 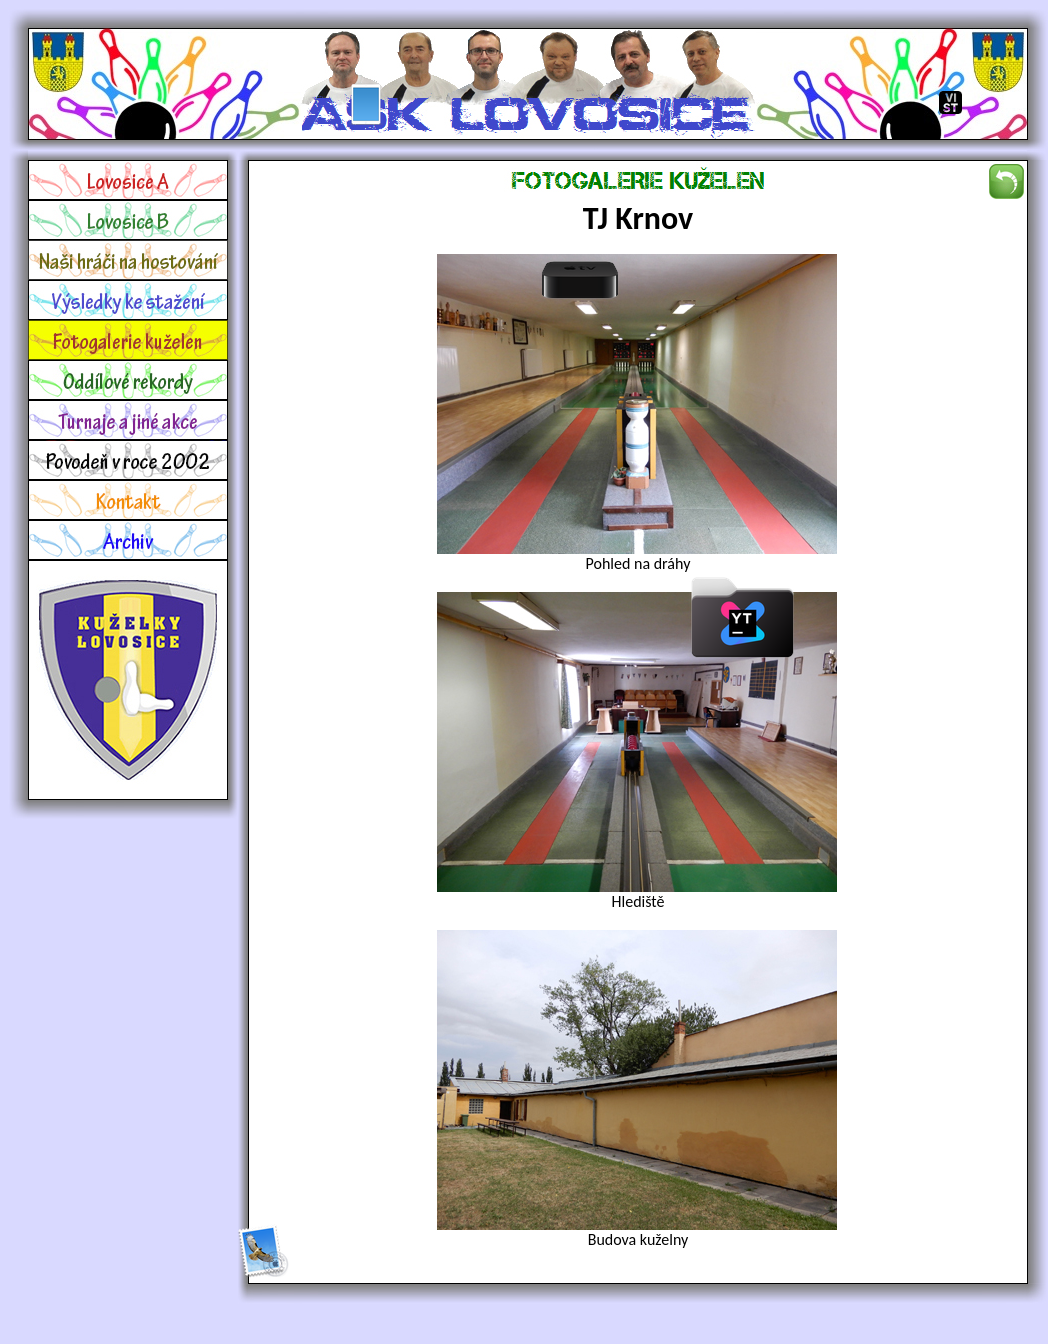 What do you see at coordinates (950, 102) in the screenshot?
I see `vietnamese input method - simple telex keyboard` at bounding box center [950, 102].